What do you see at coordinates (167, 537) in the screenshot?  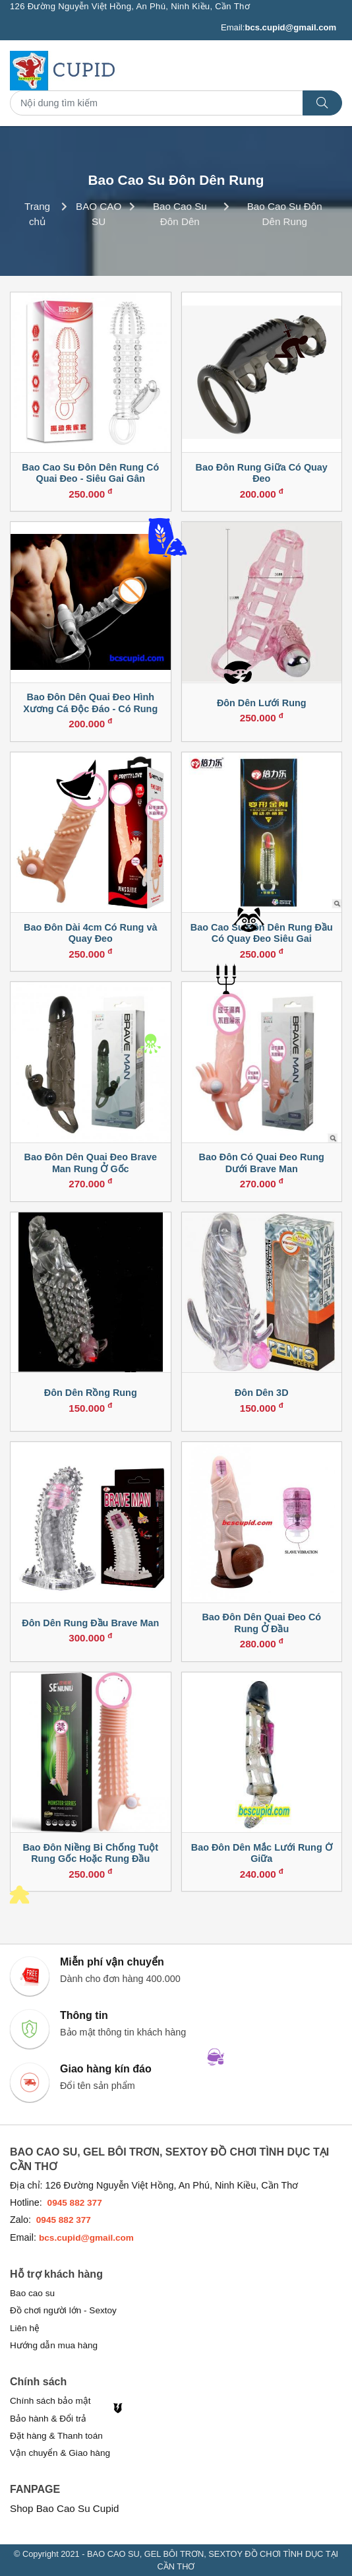 I see `indicates grain or wheat ingredient` at bounding box center [167, 537].